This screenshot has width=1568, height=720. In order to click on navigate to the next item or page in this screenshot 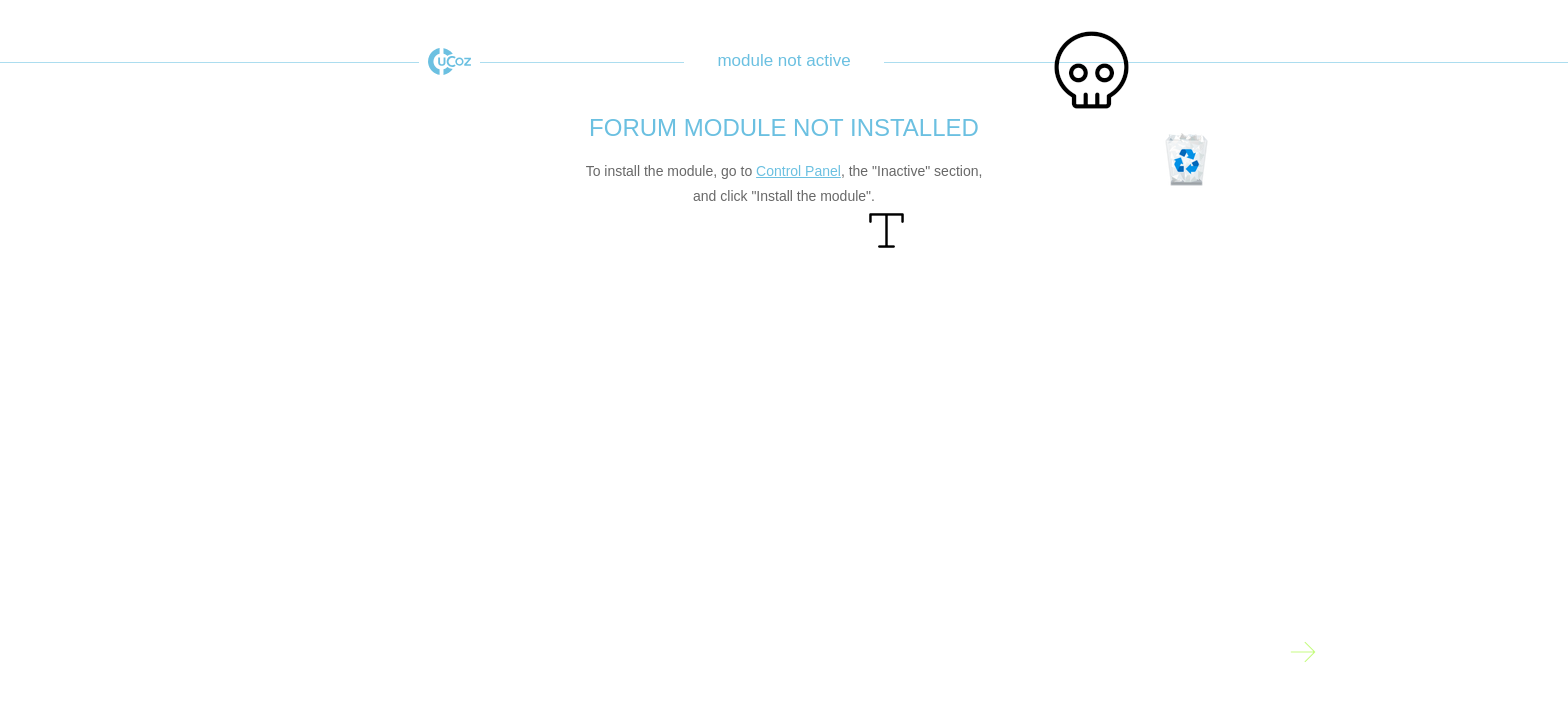, I will do `click(1303, 652)`.